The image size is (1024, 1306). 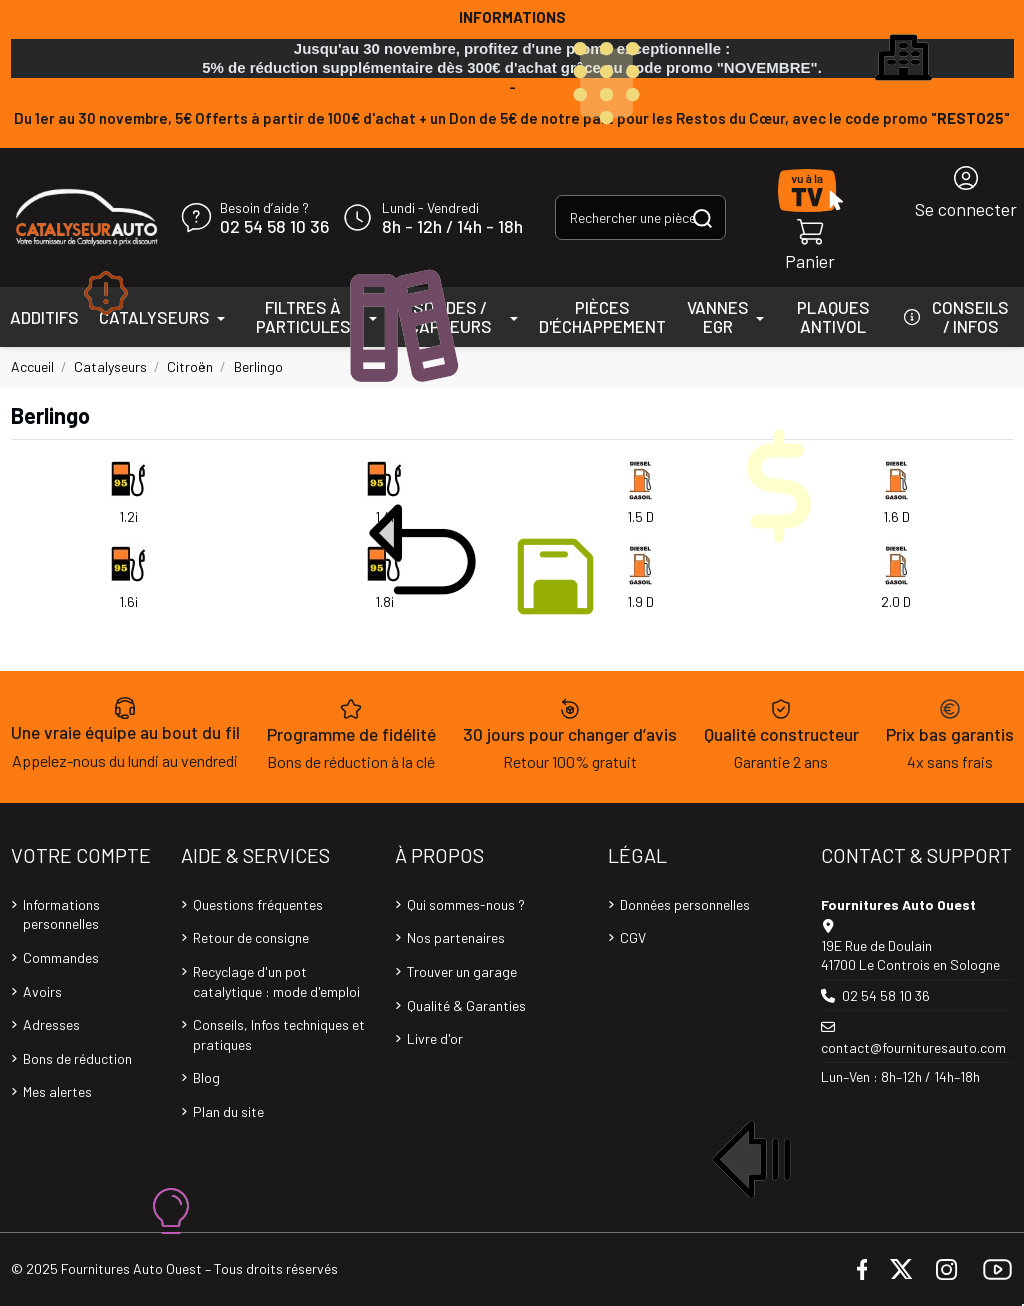 What do you see at coordinates (400, 328) in the screenshot?
I see `access your library or book collection` at bounding box center [400, 328].